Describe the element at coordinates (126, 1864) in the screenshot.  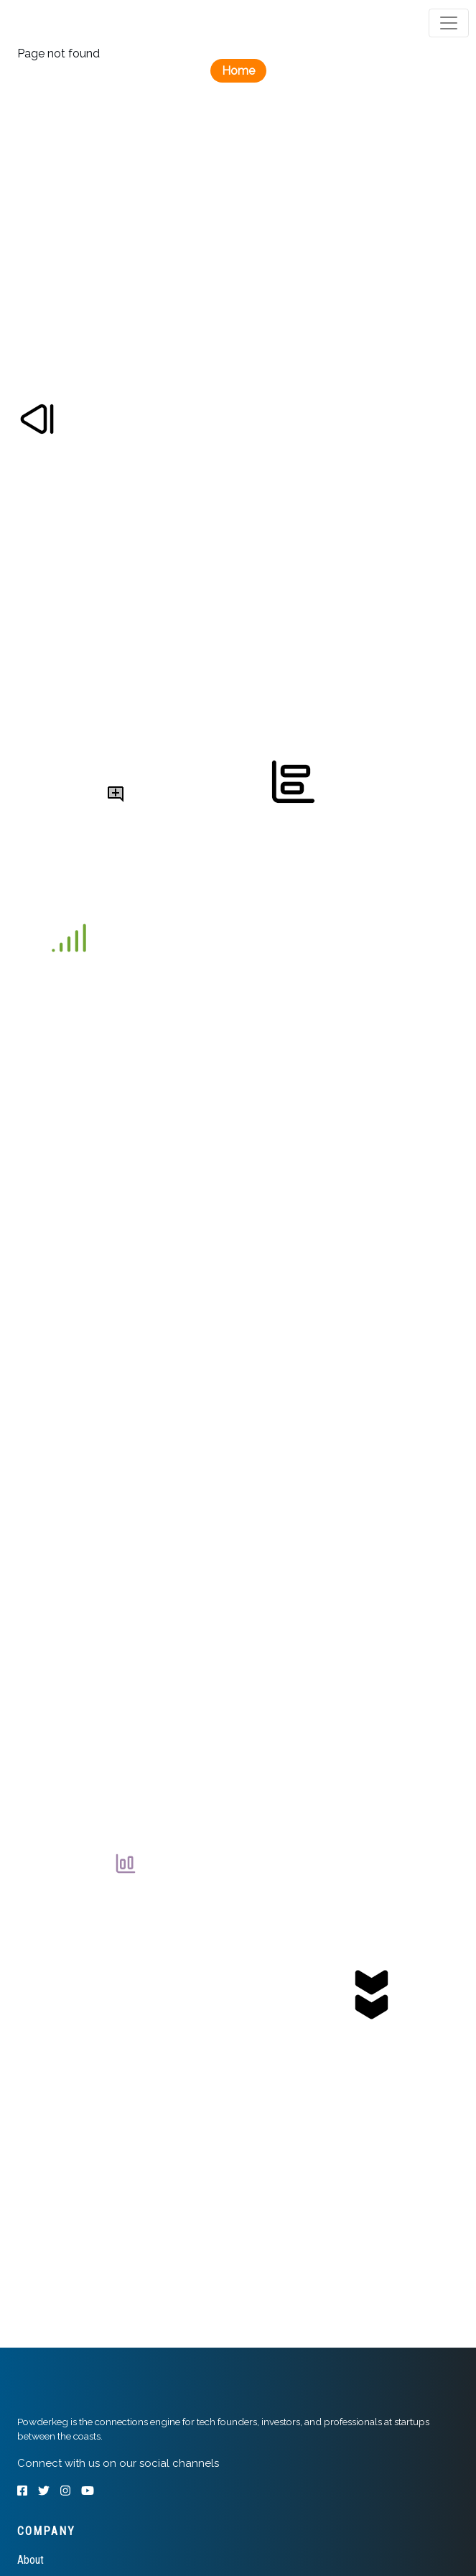
I see `view analytics or statistics dashboard` at that location.